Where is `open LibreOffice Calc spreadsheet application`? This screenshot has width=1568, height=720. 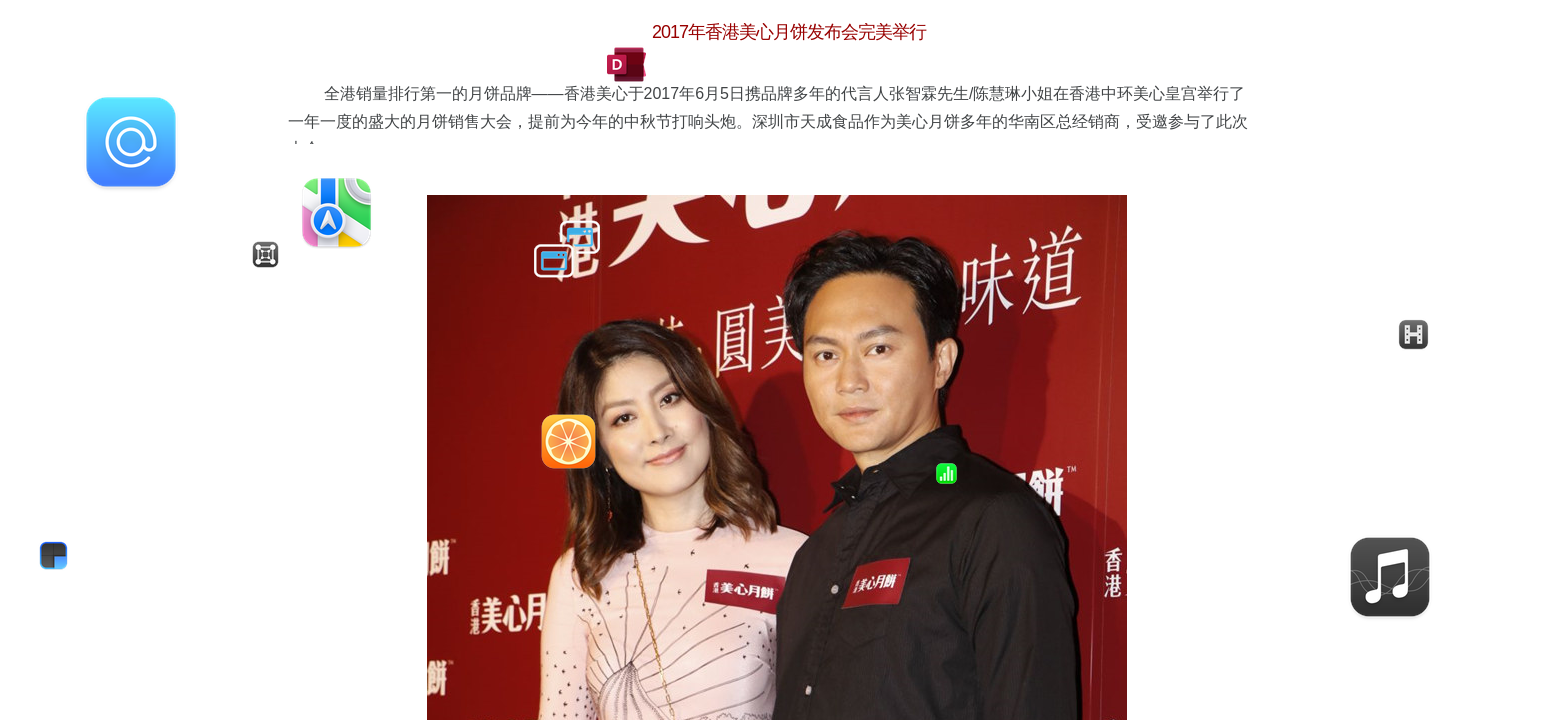
open LibreOffice Calc spreadsheet application is located at coordinates (946, 473).